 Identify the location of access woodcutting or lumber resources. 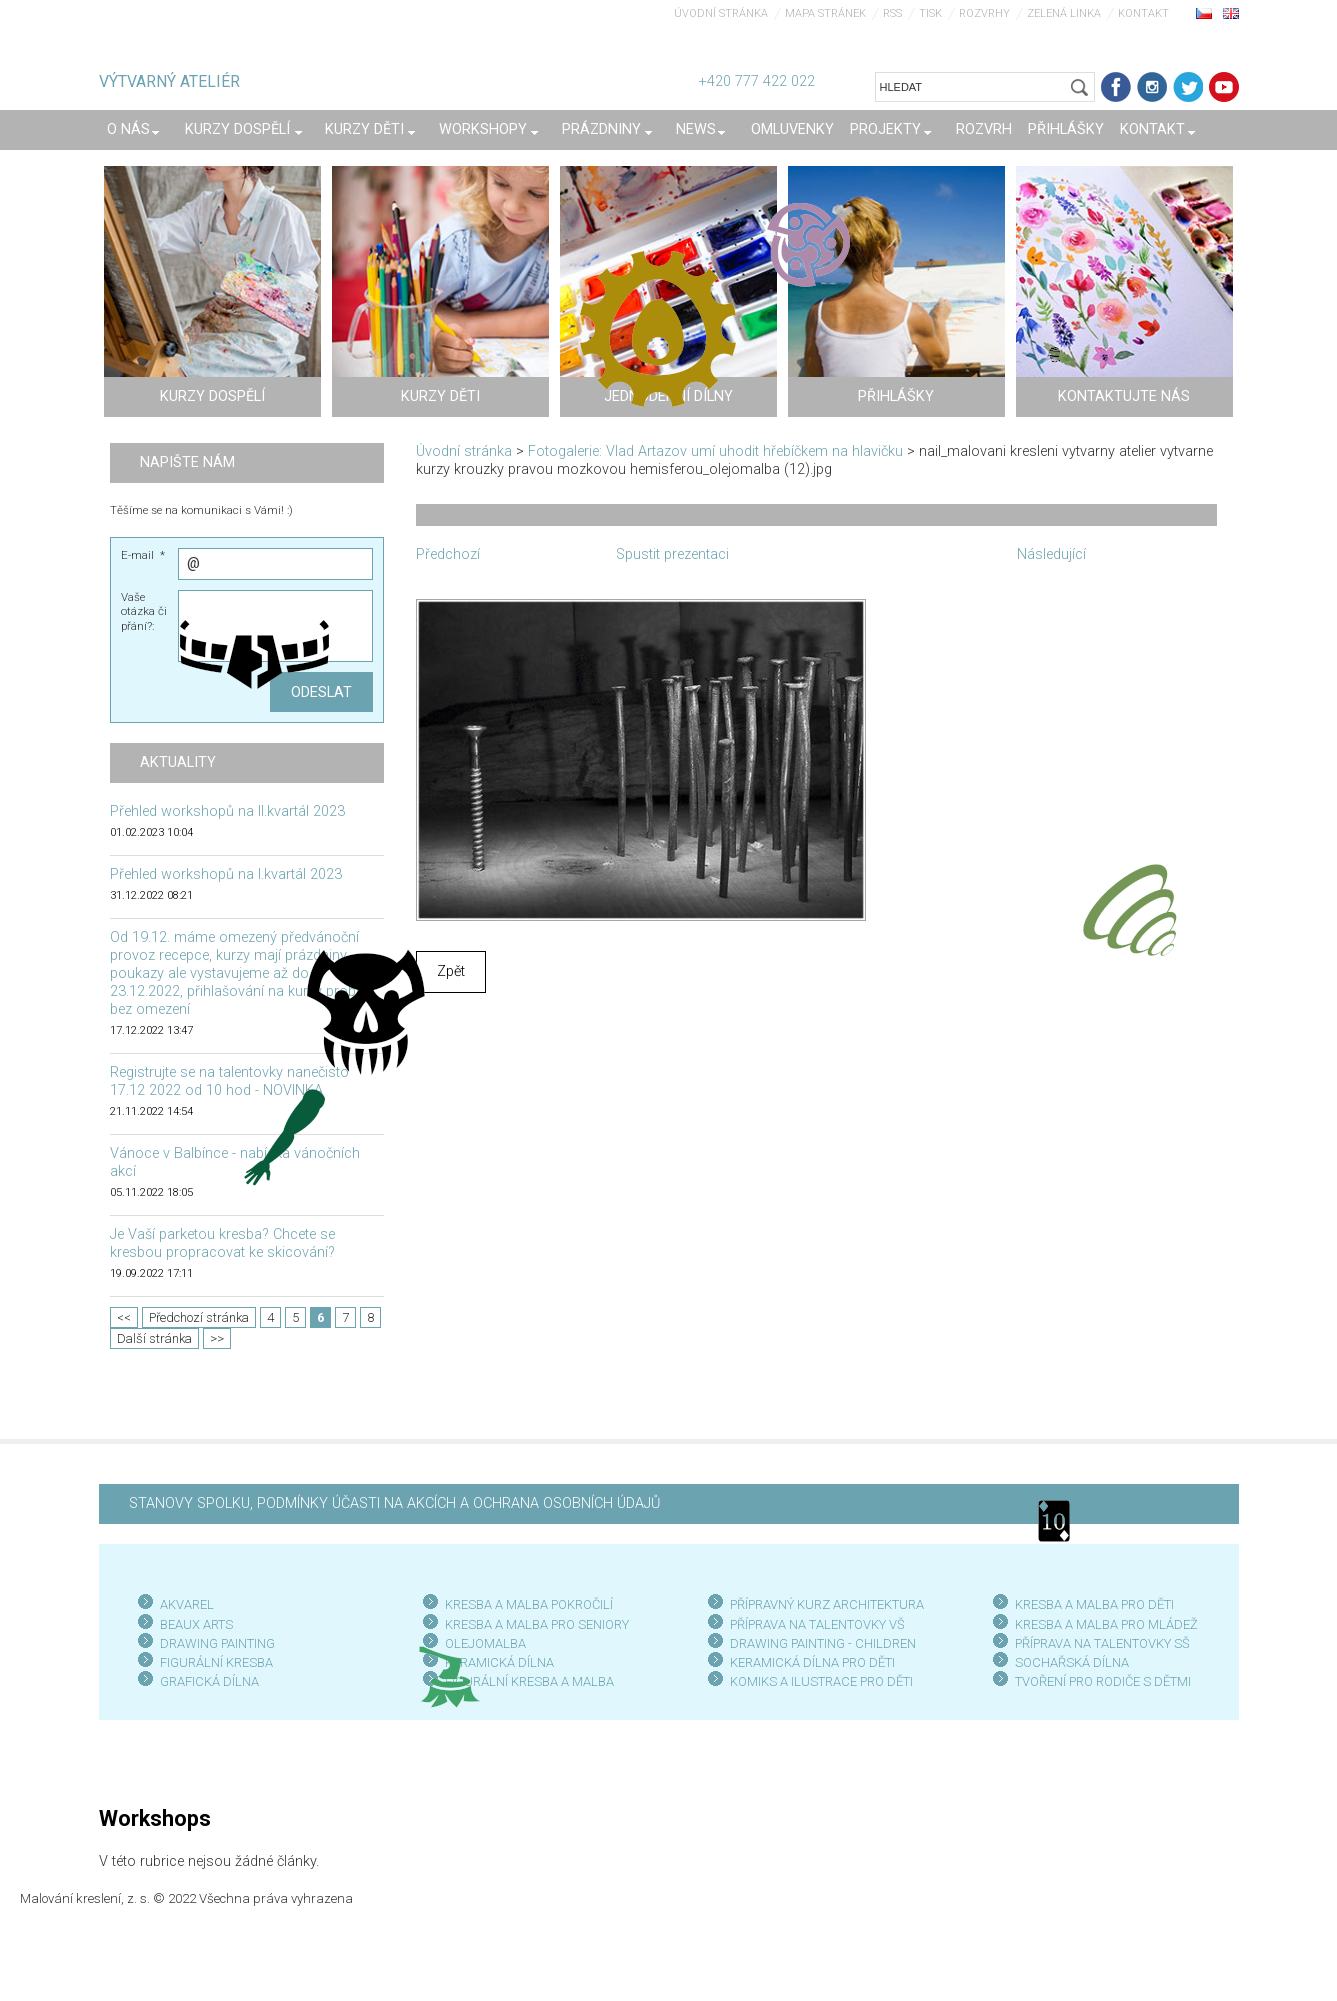
(450, 1677).